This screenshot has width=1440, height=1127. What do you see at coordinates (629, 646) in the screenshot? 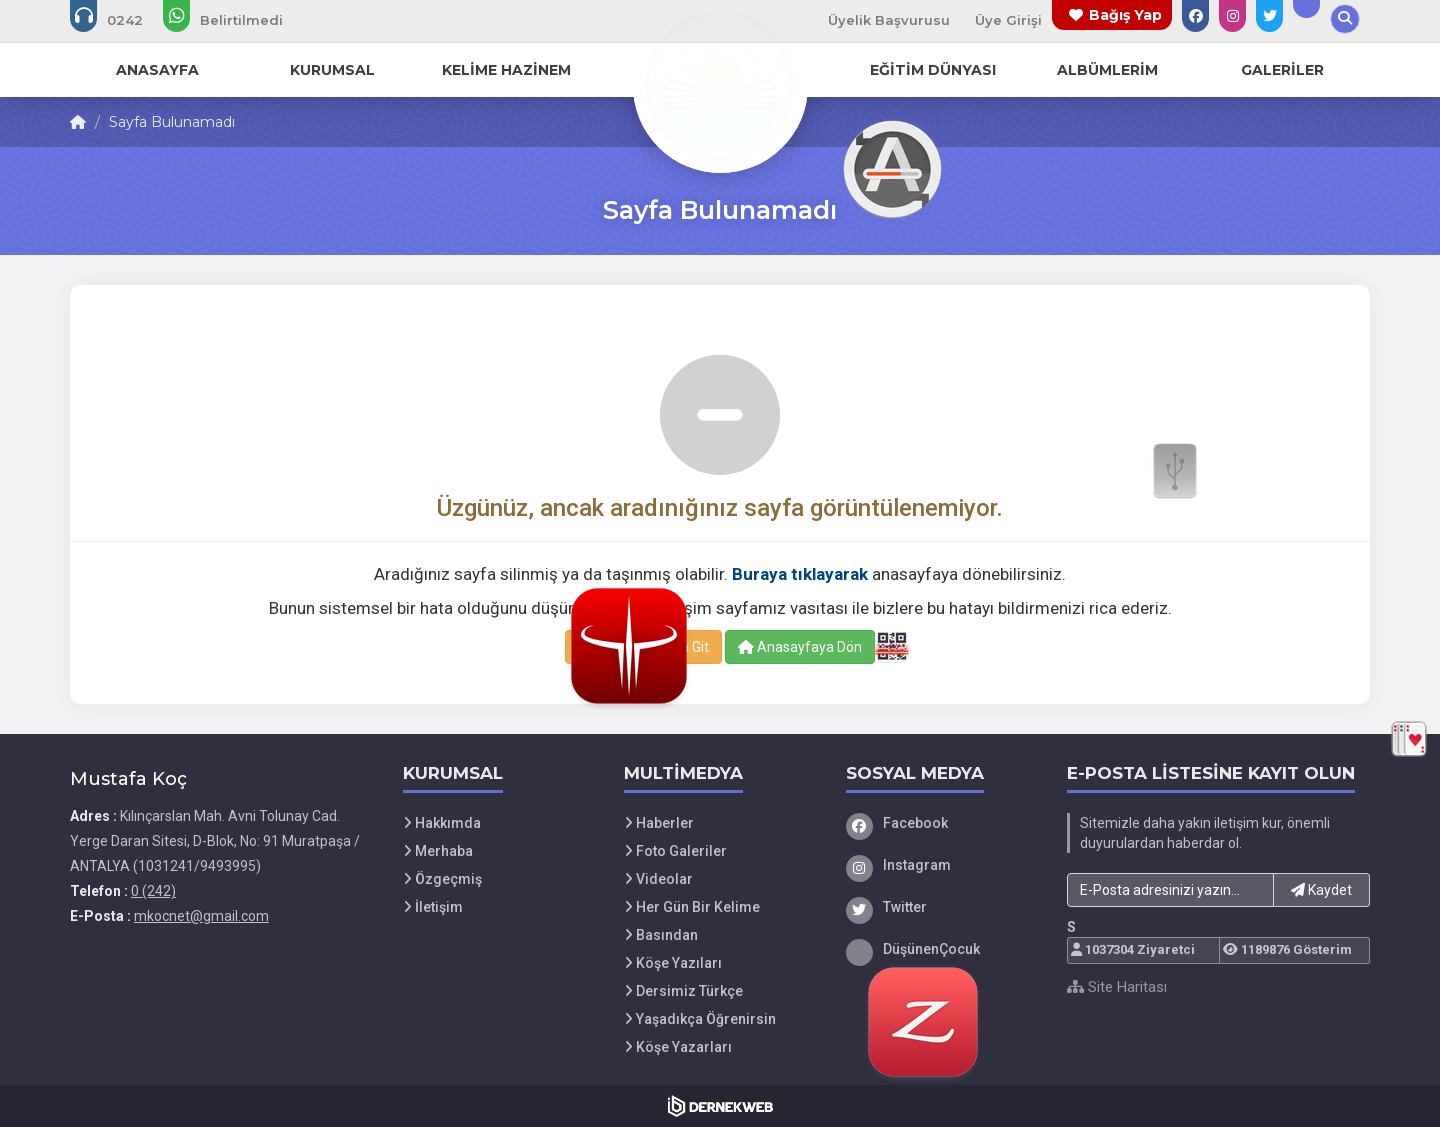
I see `launch ioquake3 game engine` at bounding box center [629, 646].